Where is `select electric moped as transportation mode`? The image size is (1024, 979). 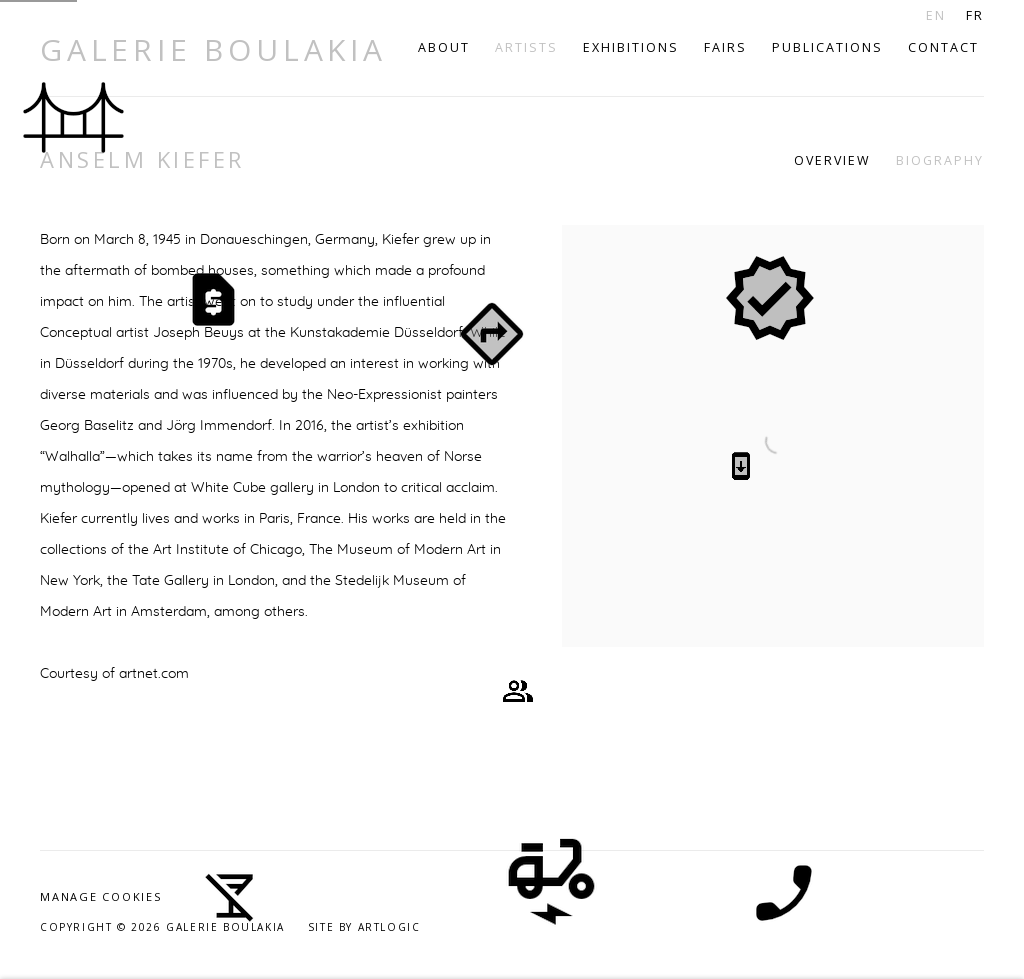
select electric moped as transportation mode is located at coordinates (551, 877).